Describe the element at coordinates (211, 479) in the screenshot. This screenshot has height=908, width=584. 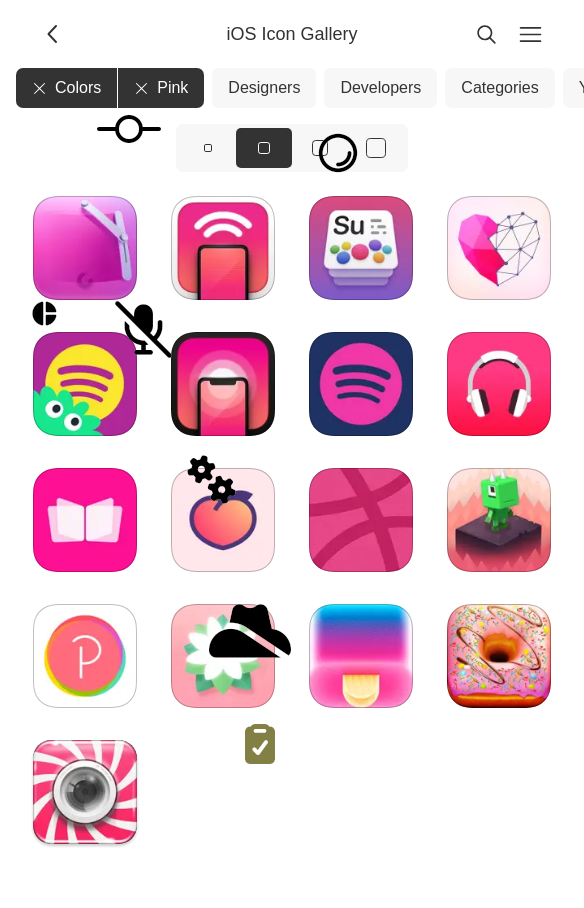
I see `access settings or preferences` at that location.